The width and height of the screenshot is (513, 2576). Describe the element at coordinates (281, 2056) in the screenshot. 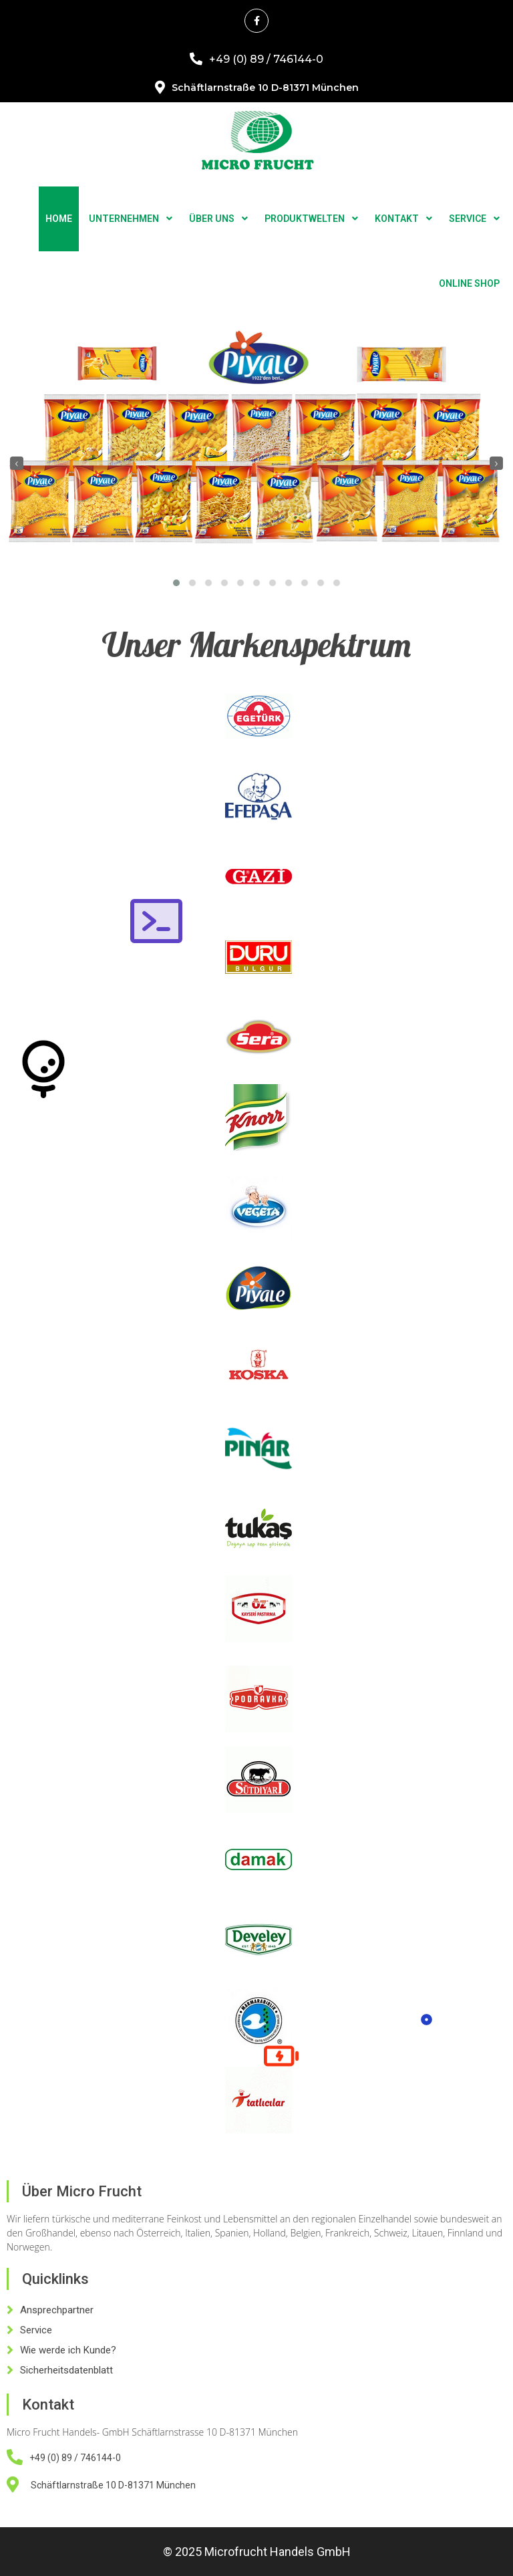

I see `indicates device is currently charging` at that location.